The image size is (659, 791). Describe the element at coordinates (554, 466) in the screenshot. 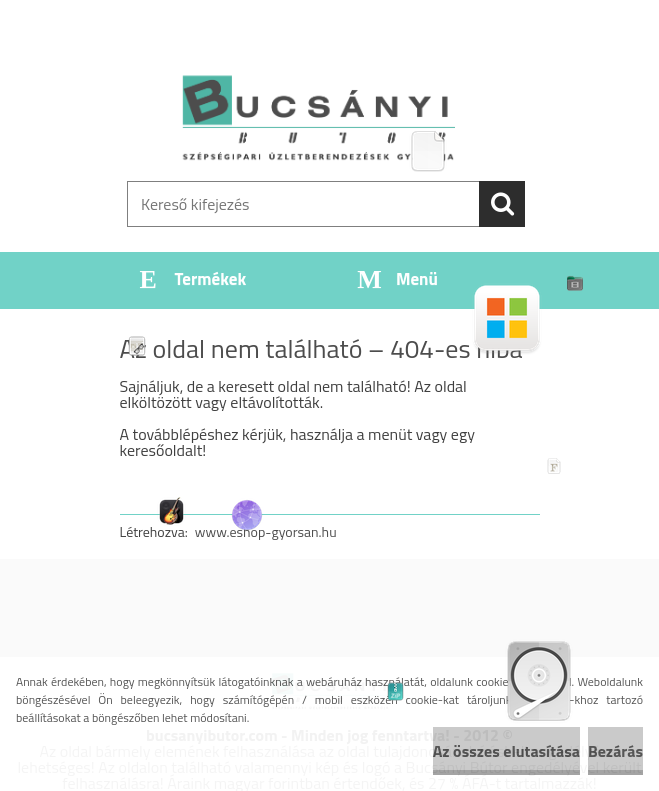

I see `a fortran source code file` at that location.